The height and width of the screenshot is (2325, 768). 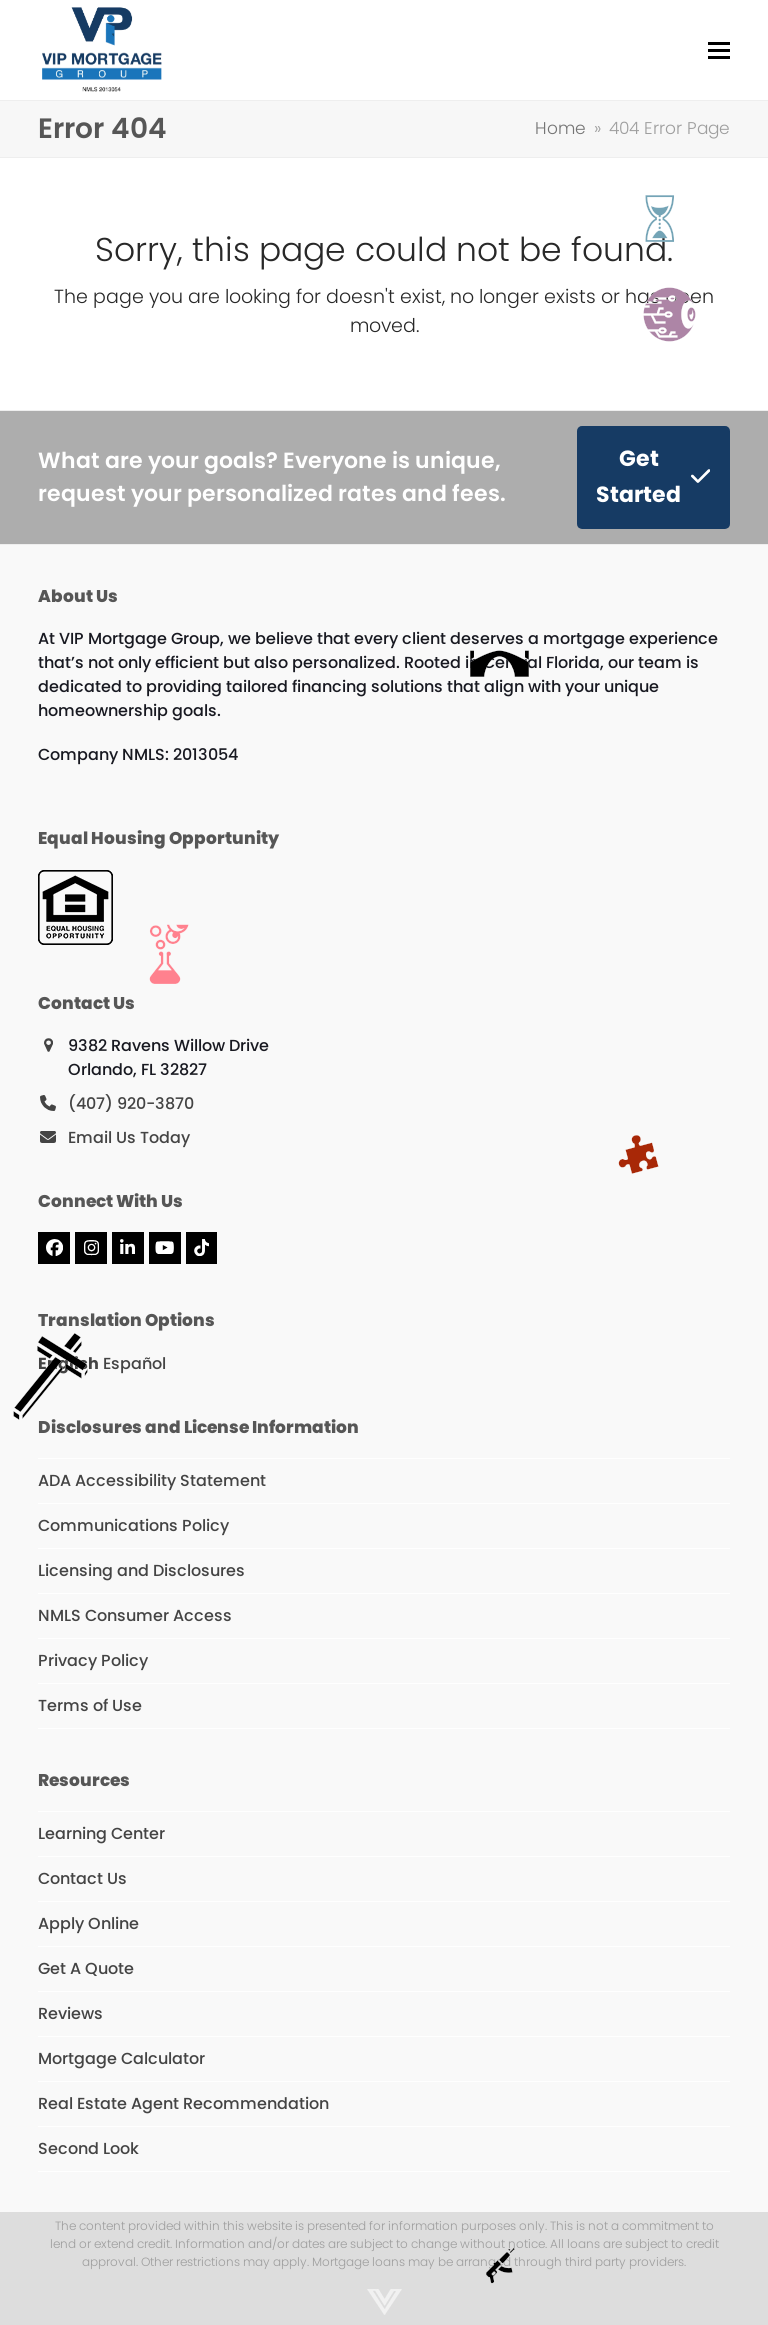 What do you see at coordinates (669, 314) in the screenshot?
I see `access cybernetic or augmentation settings` at bounding box center [669, 314].